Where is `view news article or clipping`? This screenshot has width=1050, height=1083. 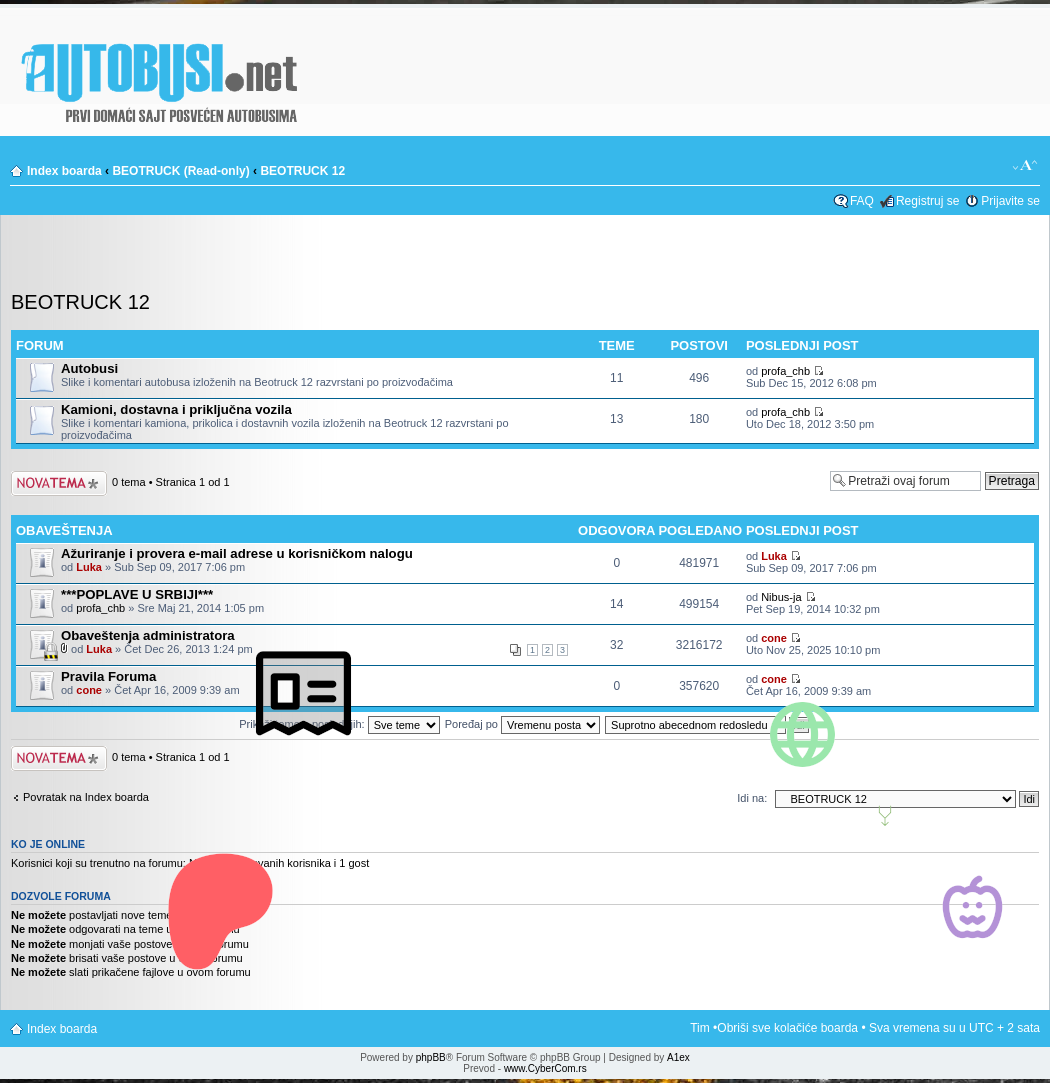
view news article or clipping is located at coordinates (303, 691).